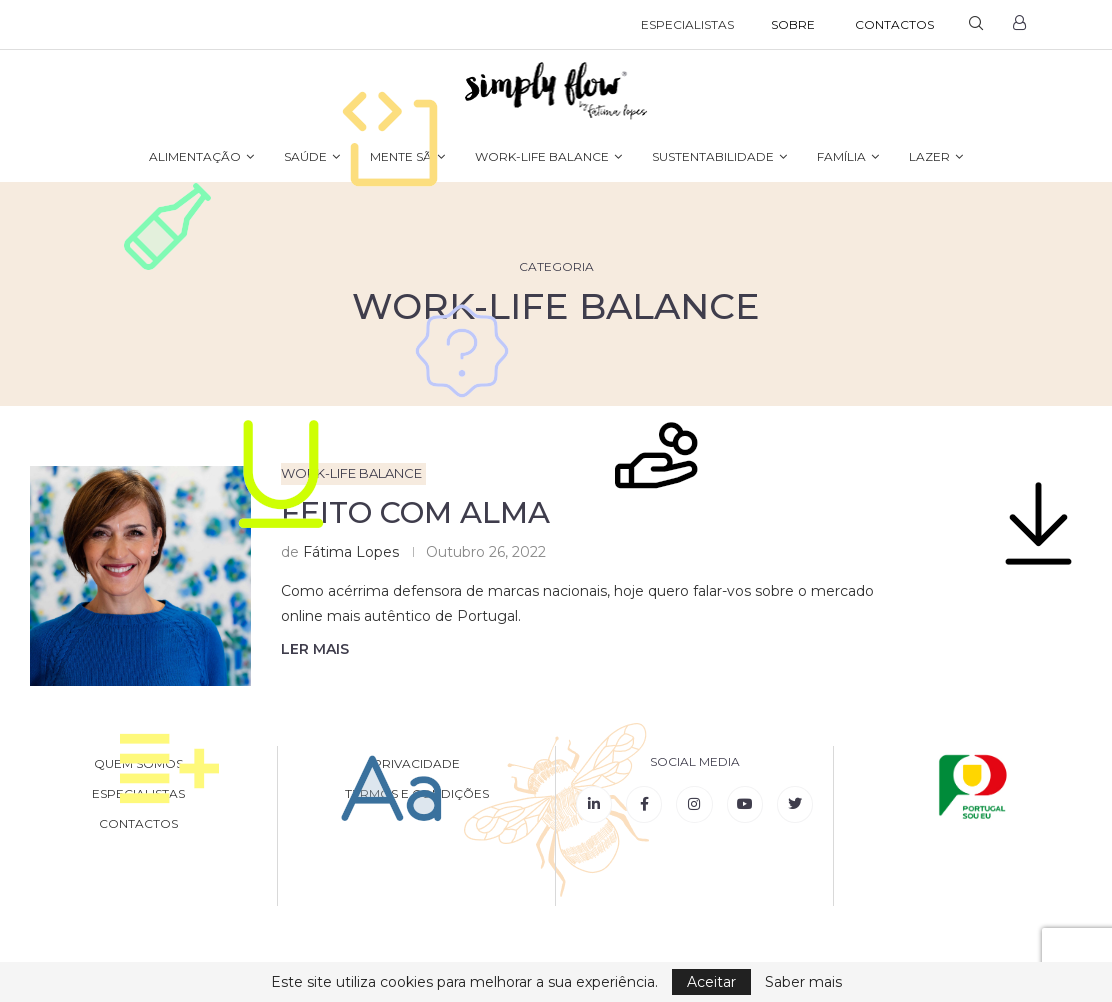 This screenshot has width=1112, height=1002. What do you see at coordinates (281, 467) in the screenshot?
I see `apply underline formatting to selected text` at bounding box center [281, 467].